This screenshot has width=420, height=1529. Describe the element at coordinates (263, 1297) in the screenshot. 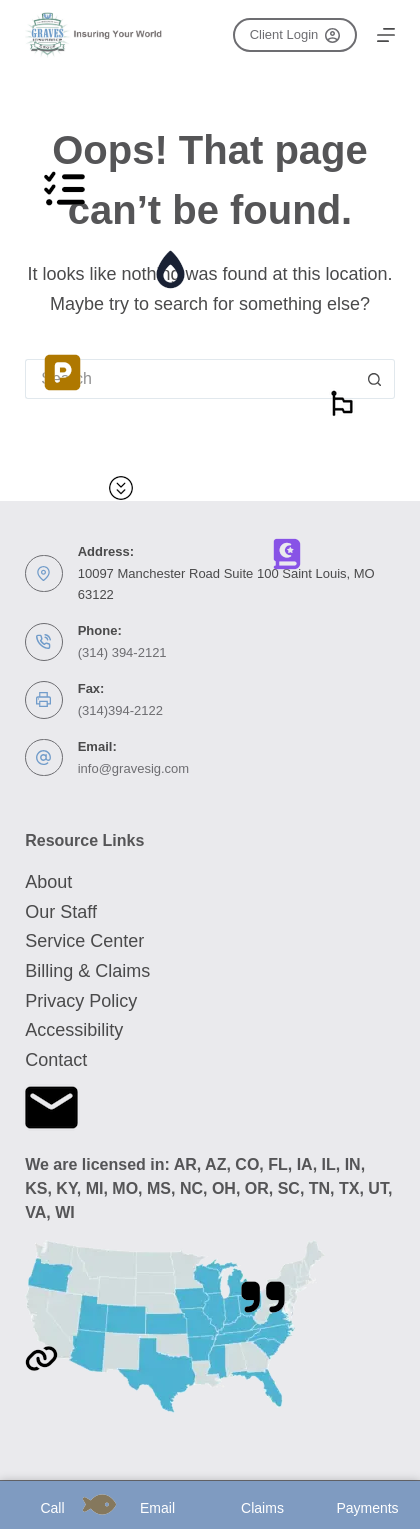

I see `insert a blockquote or citation` at that location.